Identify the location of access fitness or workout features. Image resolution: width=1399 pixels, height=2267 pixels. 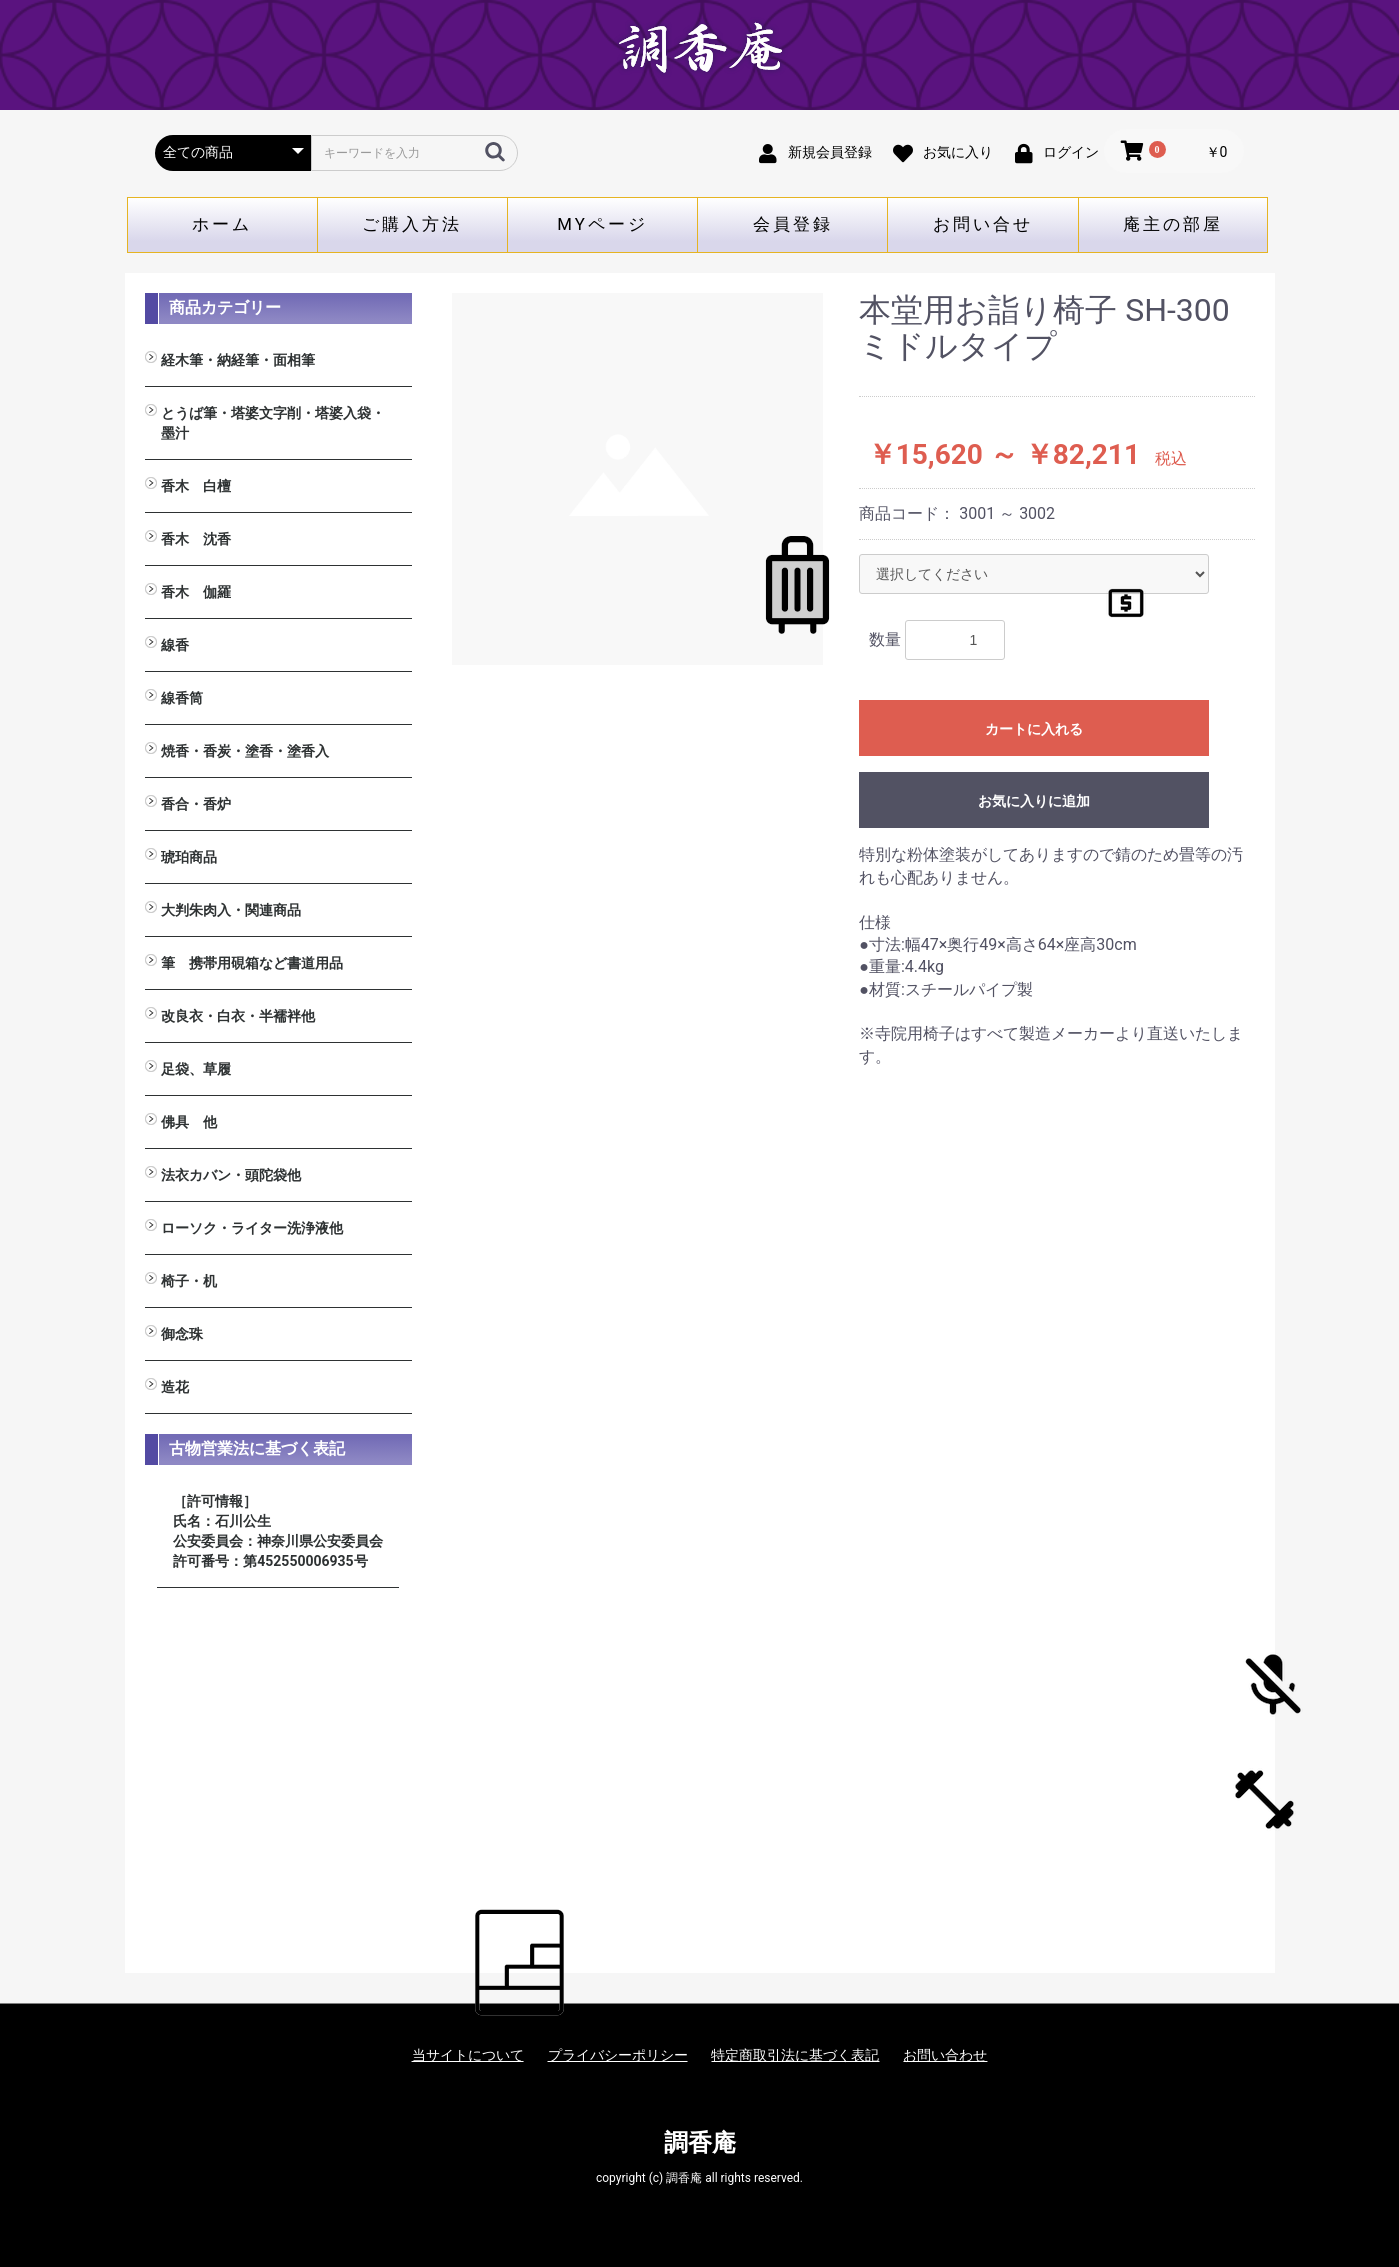
(1264, 1799).